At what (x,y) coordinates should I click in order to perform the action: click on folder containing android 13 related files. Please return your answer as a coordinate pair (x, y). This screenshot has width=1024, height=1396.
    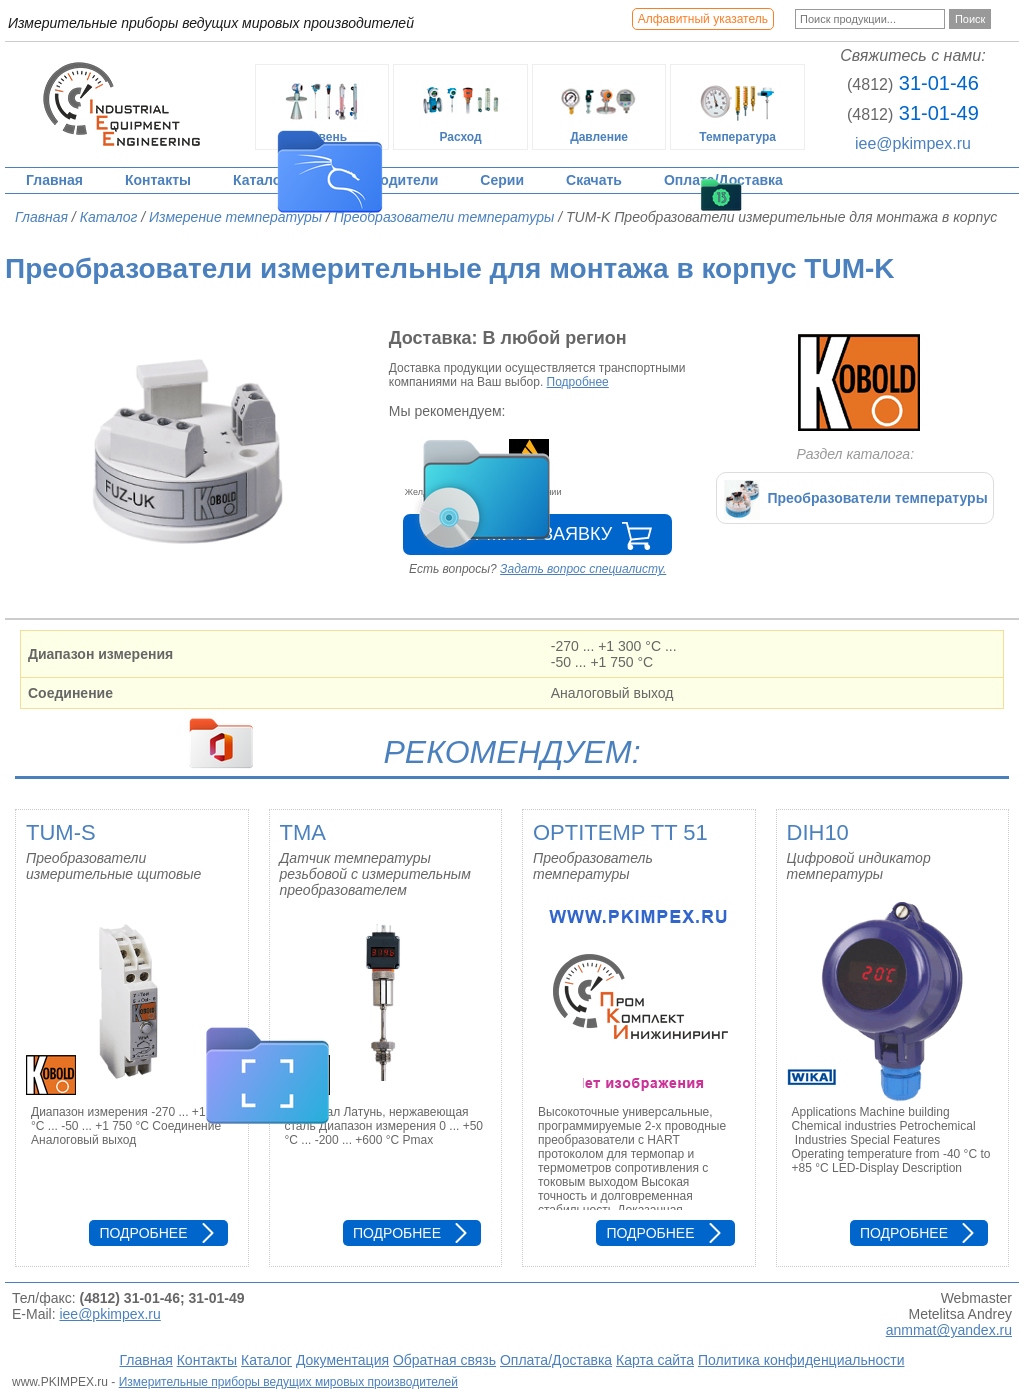
    Looking at the image, I should click on (721, 196).